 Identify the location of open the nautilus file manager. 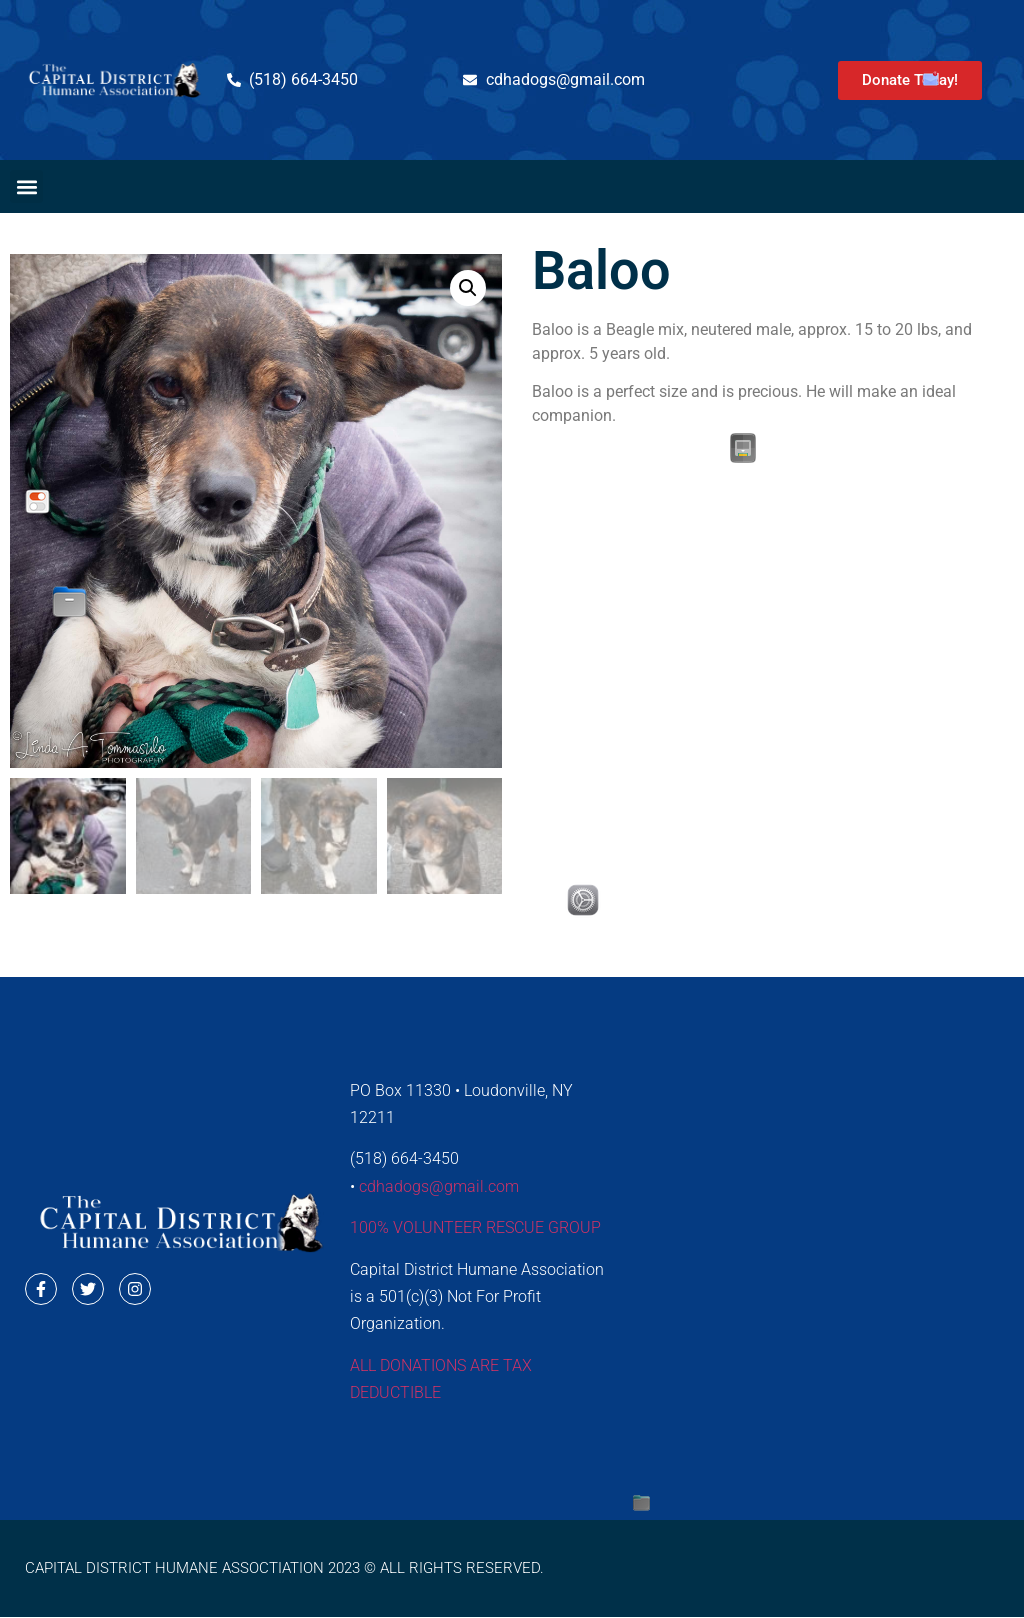
(69, 601).